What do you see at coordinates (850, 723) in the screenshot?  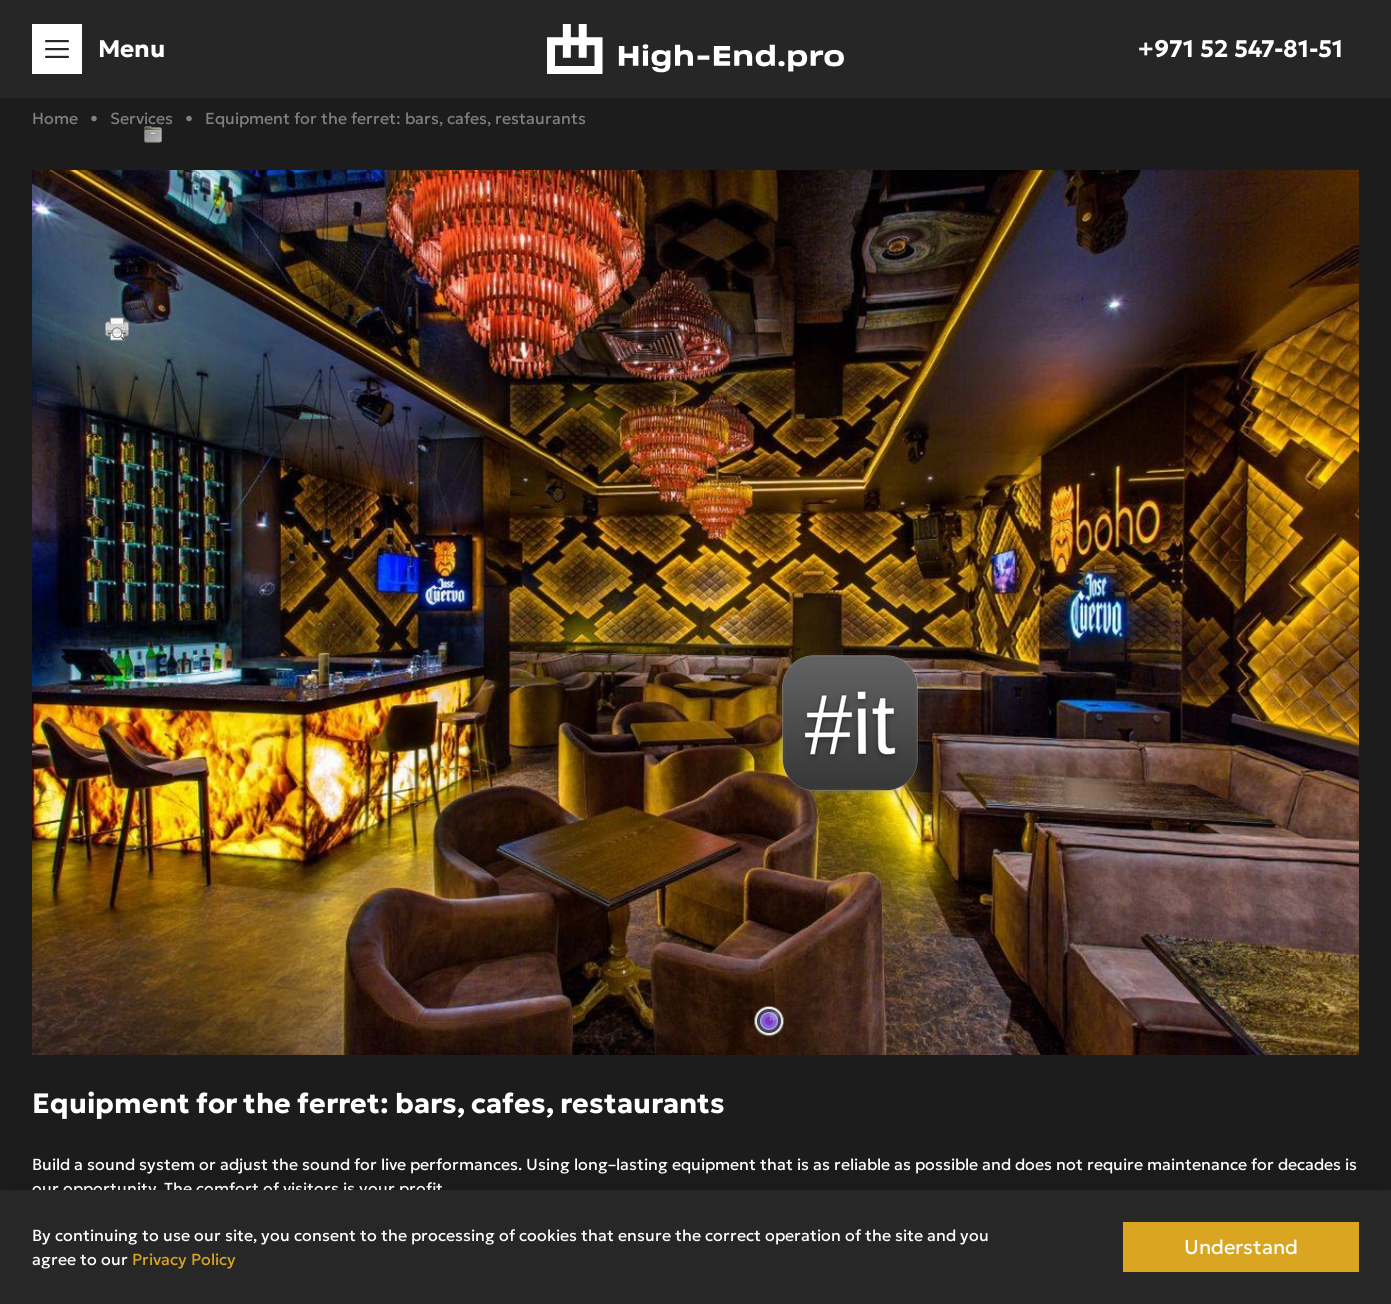 I see `open hashit, a file hashing utility app` at bounding box center [850, 723].